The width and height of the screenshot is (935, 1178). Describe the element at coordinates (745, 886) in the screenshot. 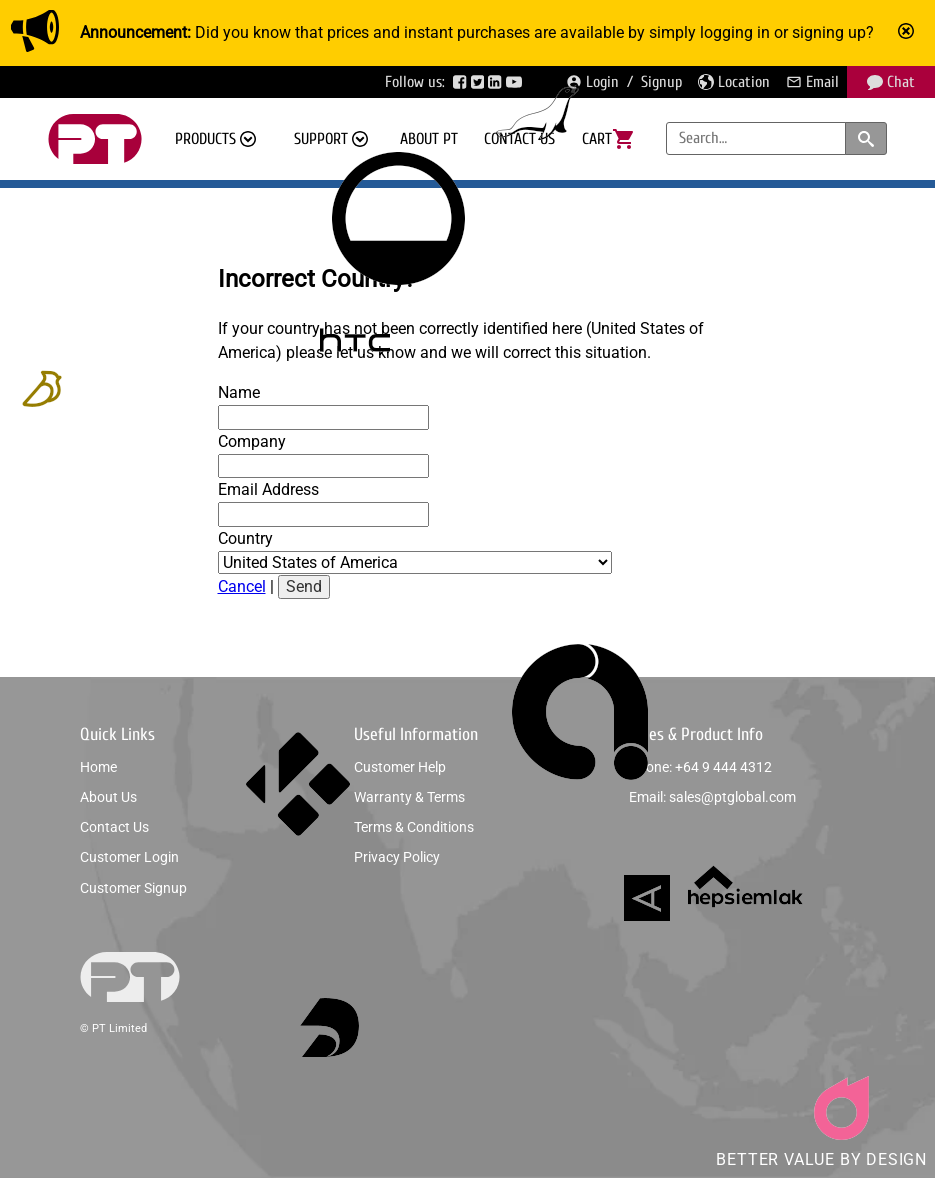

I see `open the Hepsiemlak real estate app` at that location.